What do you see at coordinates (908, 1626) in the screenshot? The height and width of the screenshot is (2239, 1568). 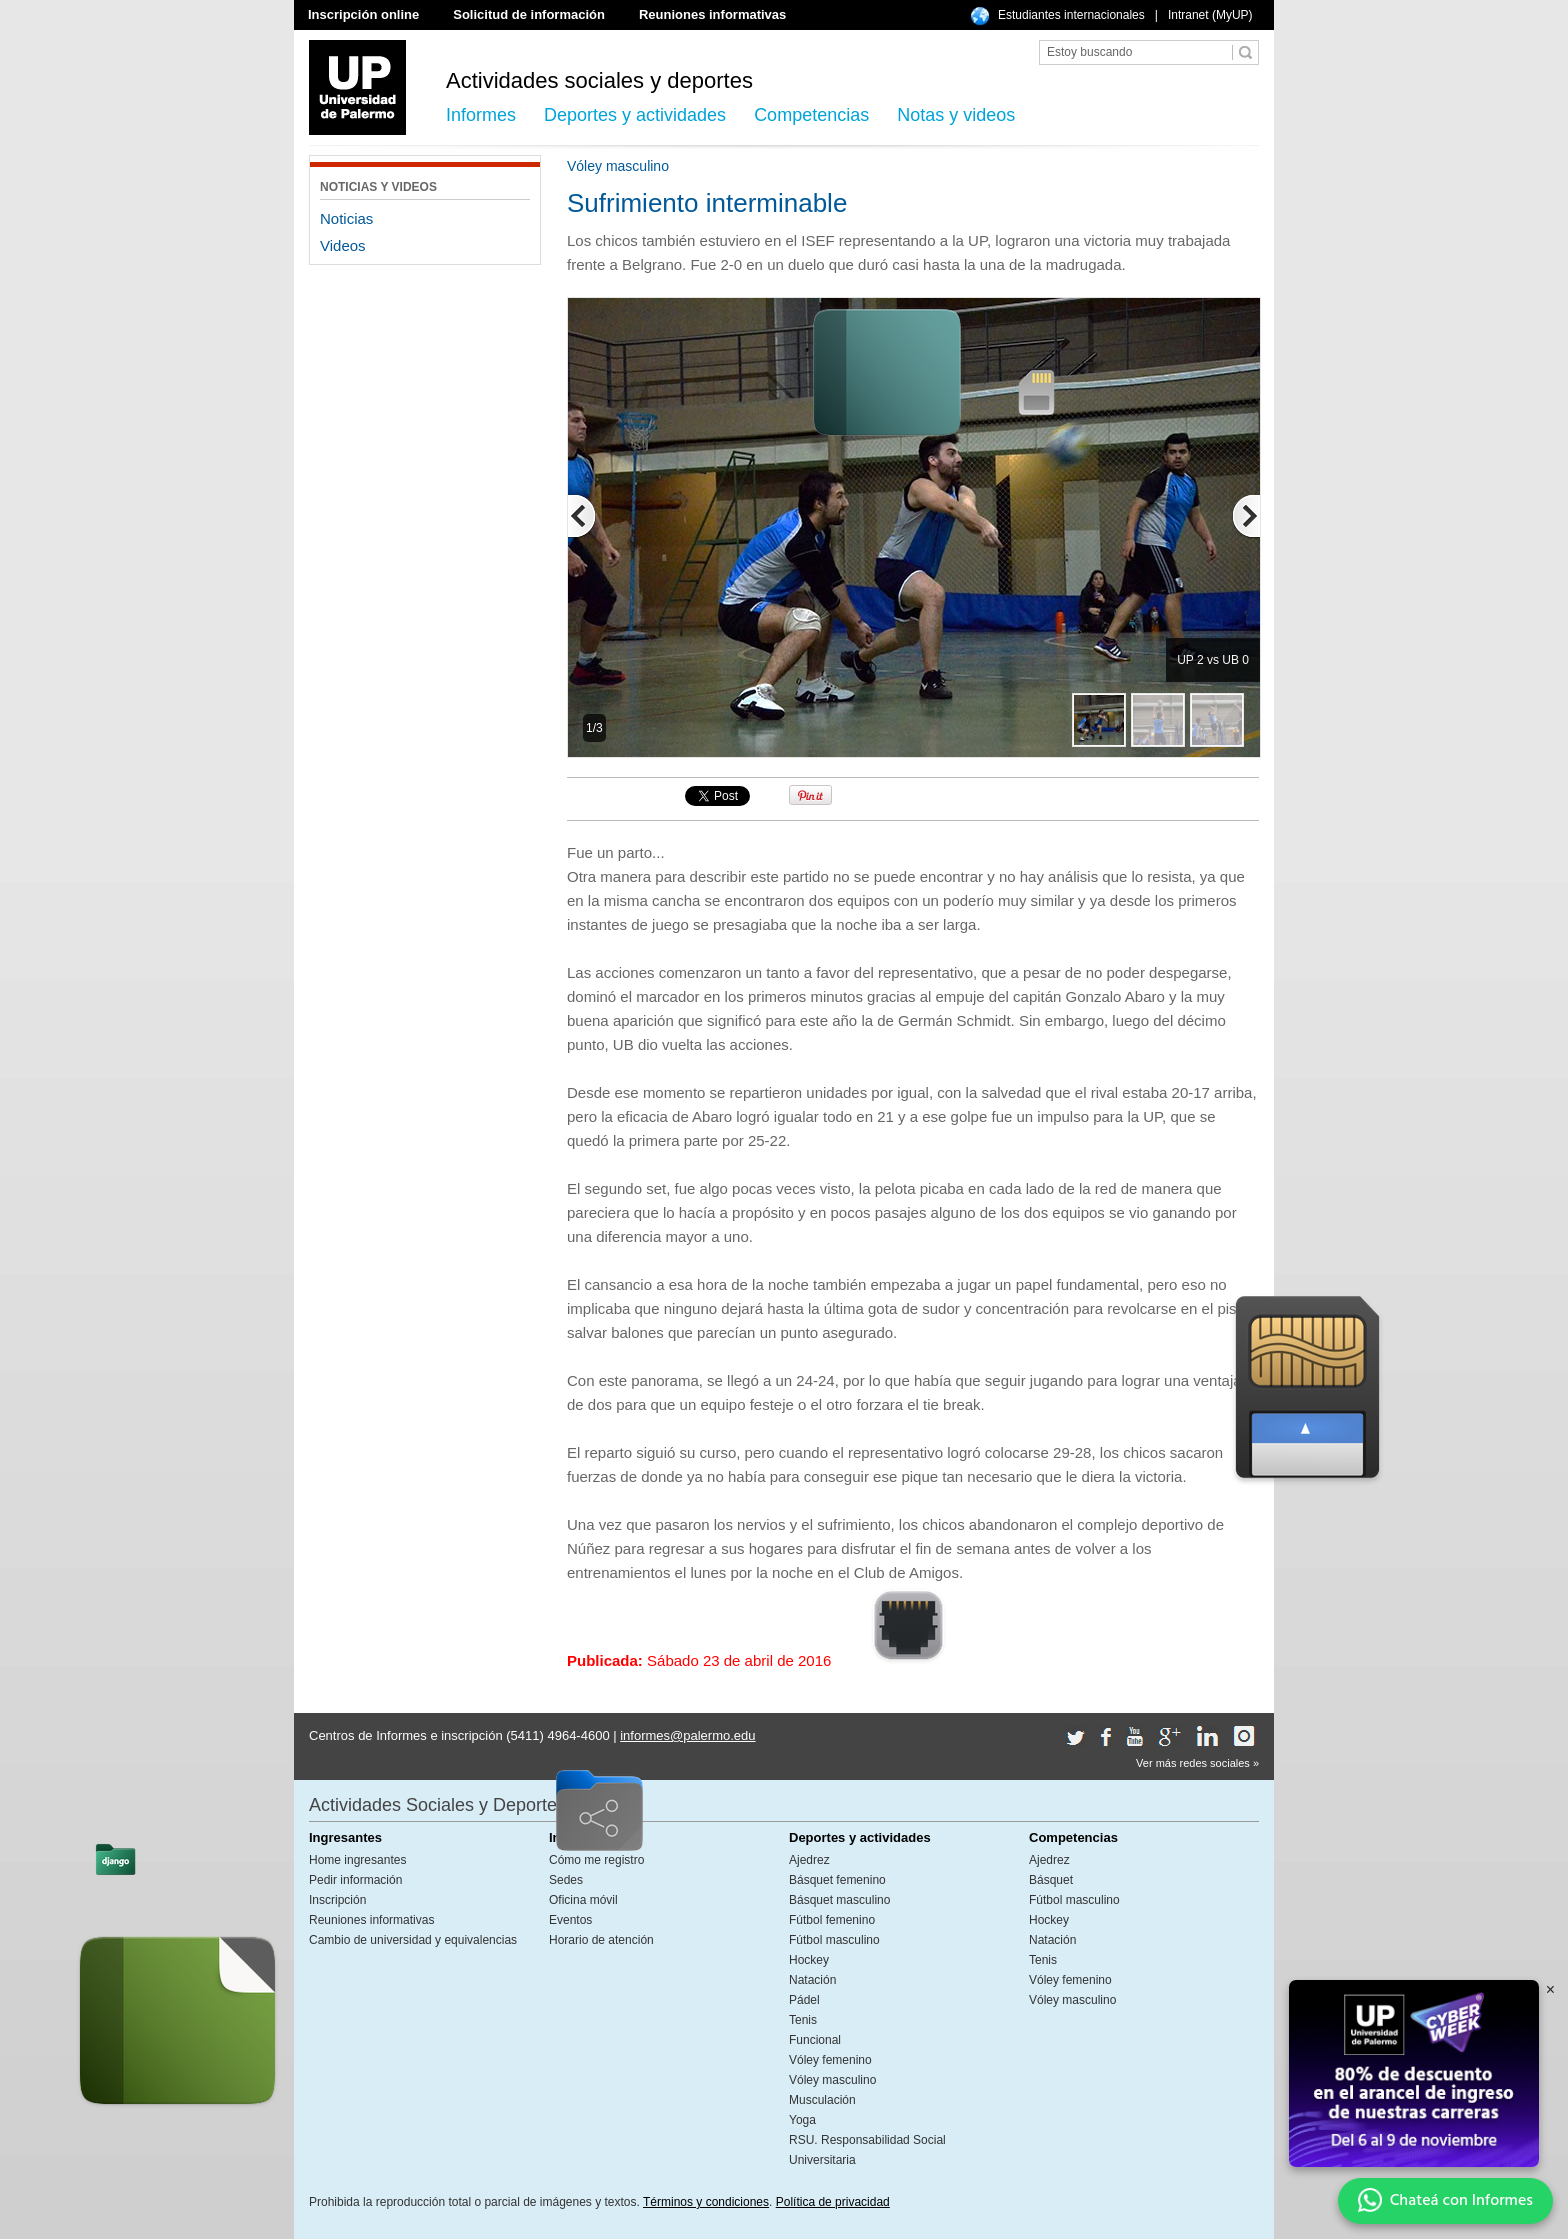 I see `open ethernet network preferences` at bounding box center [908, 1626].